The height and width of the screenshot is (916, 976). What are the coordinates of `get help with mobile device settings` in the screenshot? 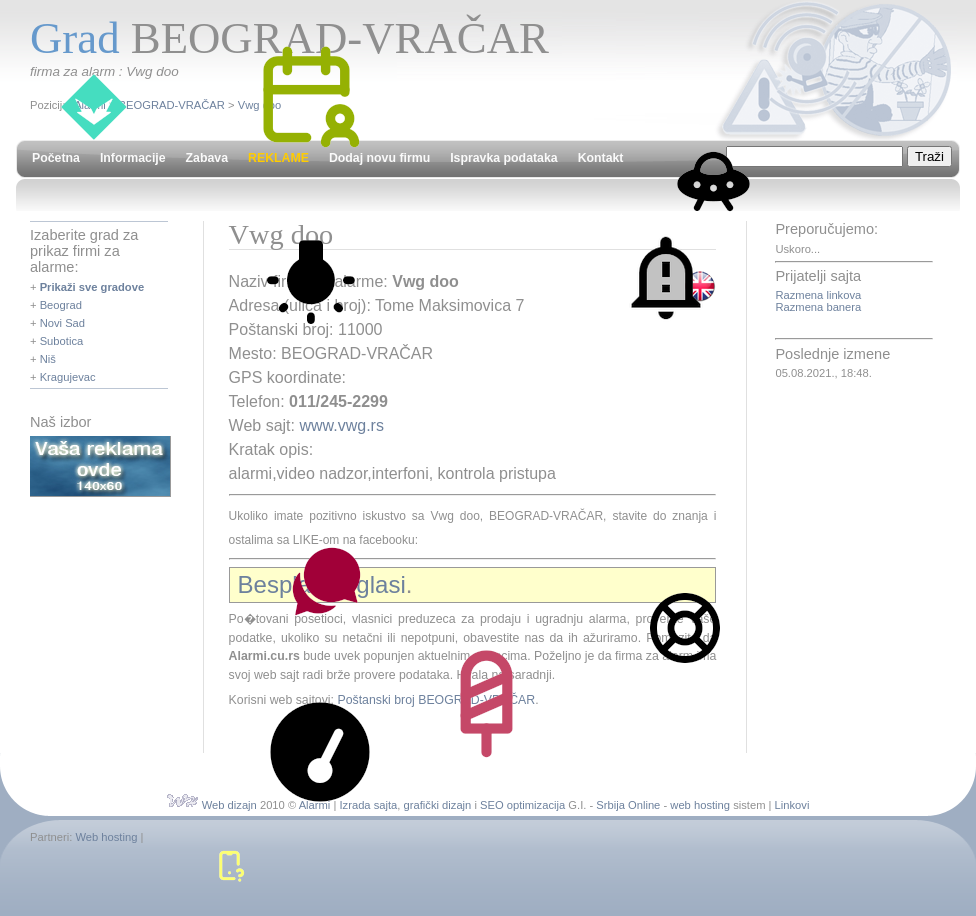 It's located at (229, 865).